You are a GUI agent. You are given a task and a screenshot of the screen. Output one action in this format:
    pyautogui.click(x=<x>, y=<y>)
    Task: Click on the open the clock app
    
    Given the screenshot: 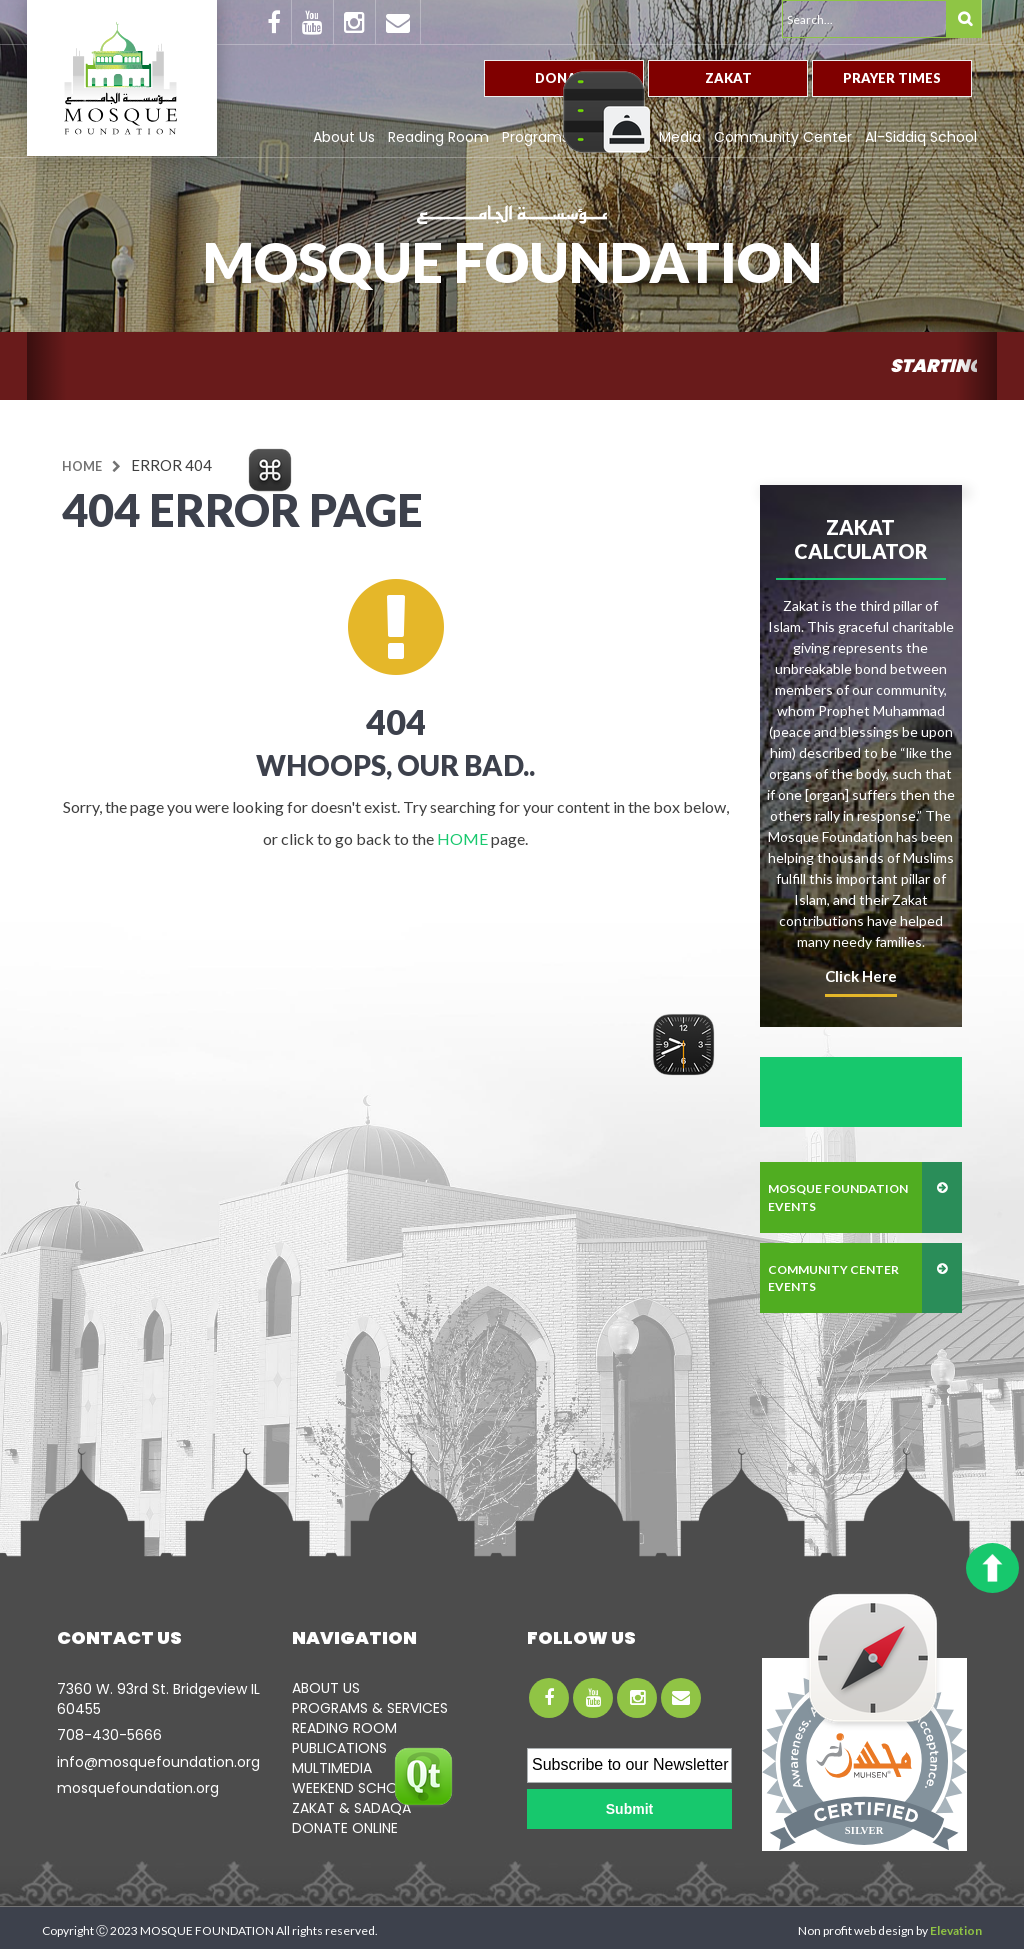 What is the action you would take?
    pyautogui.click(x=683, y=1044)
    